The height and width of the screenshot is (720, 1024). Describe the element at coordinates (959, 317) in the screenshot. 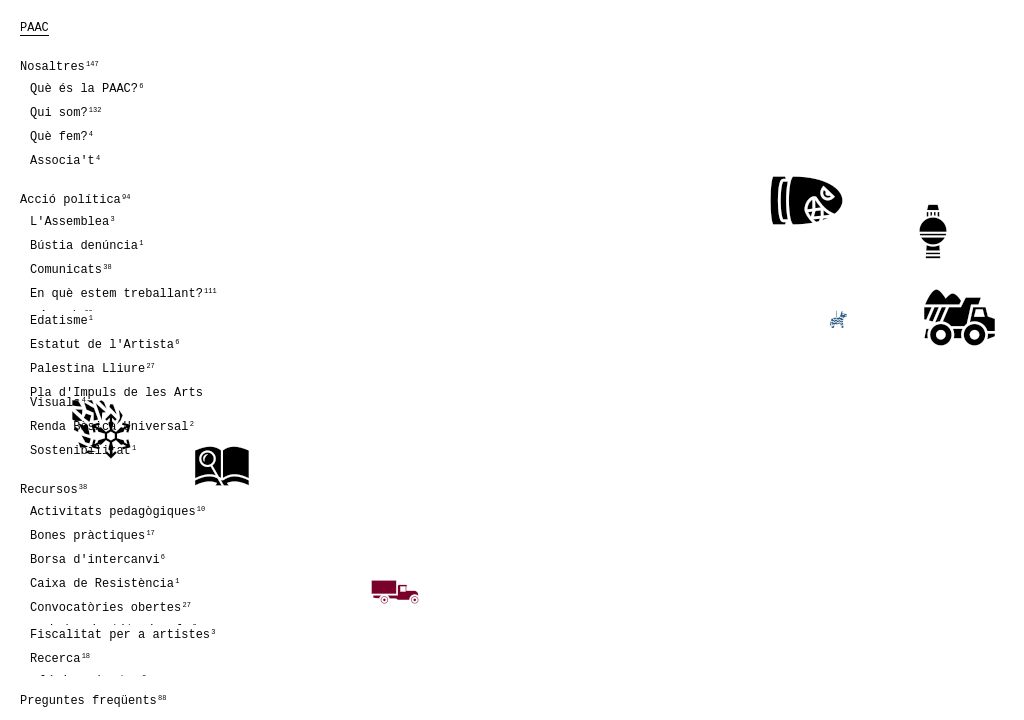

I see `mining truck or haul truck used in resource extraction games` at that location.